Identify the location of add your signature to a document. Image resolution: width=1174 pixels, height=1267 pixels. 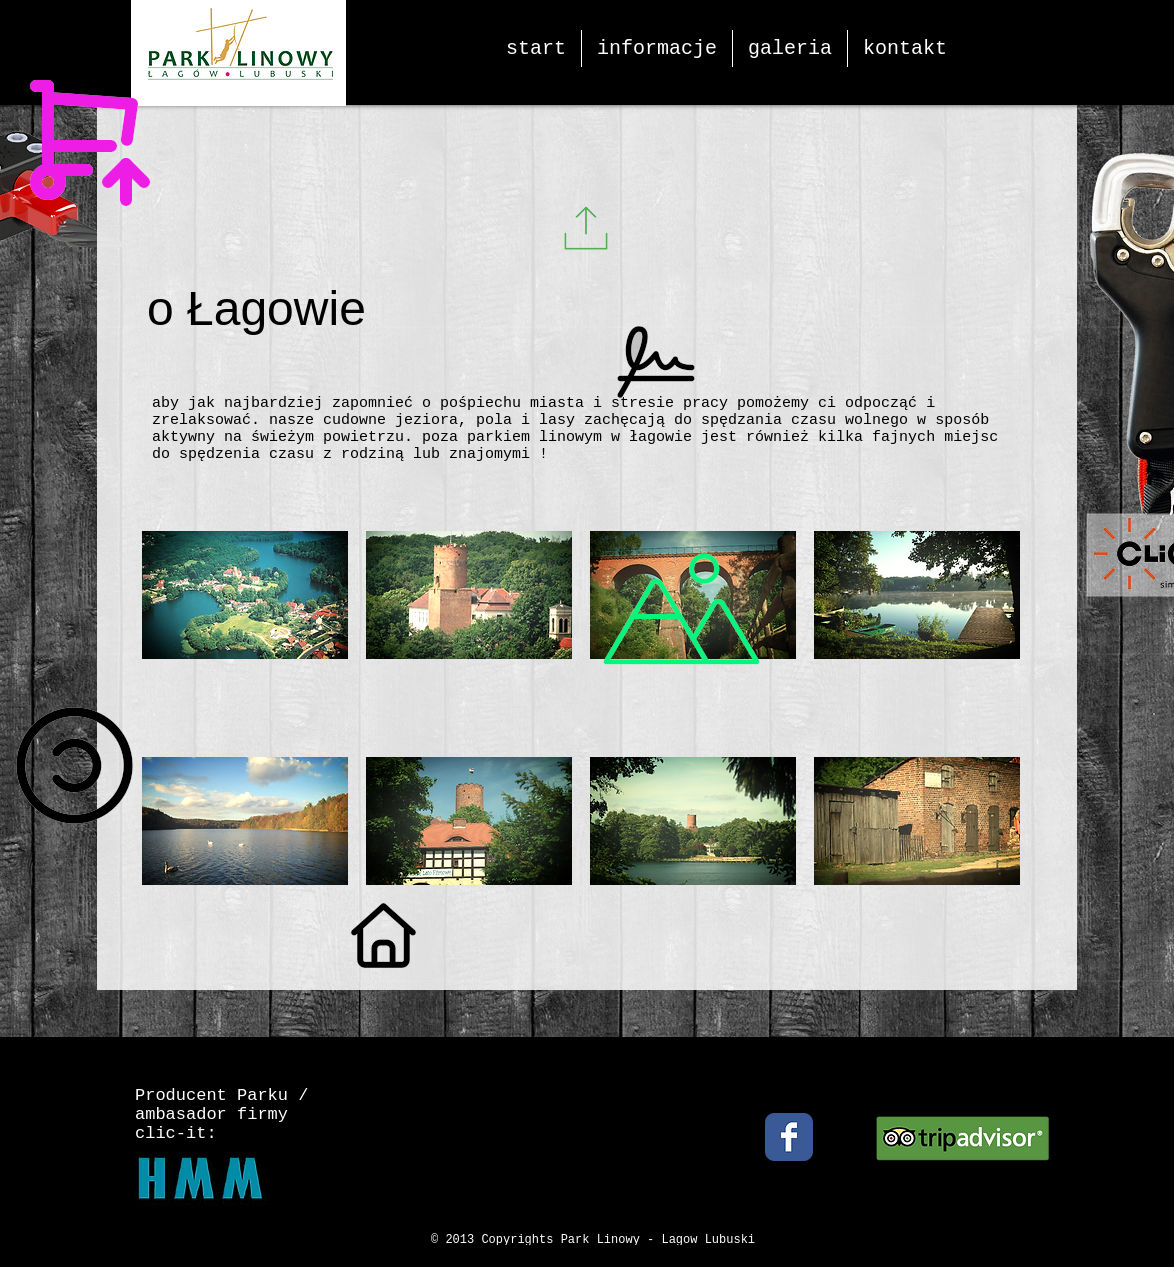
(656, 362).